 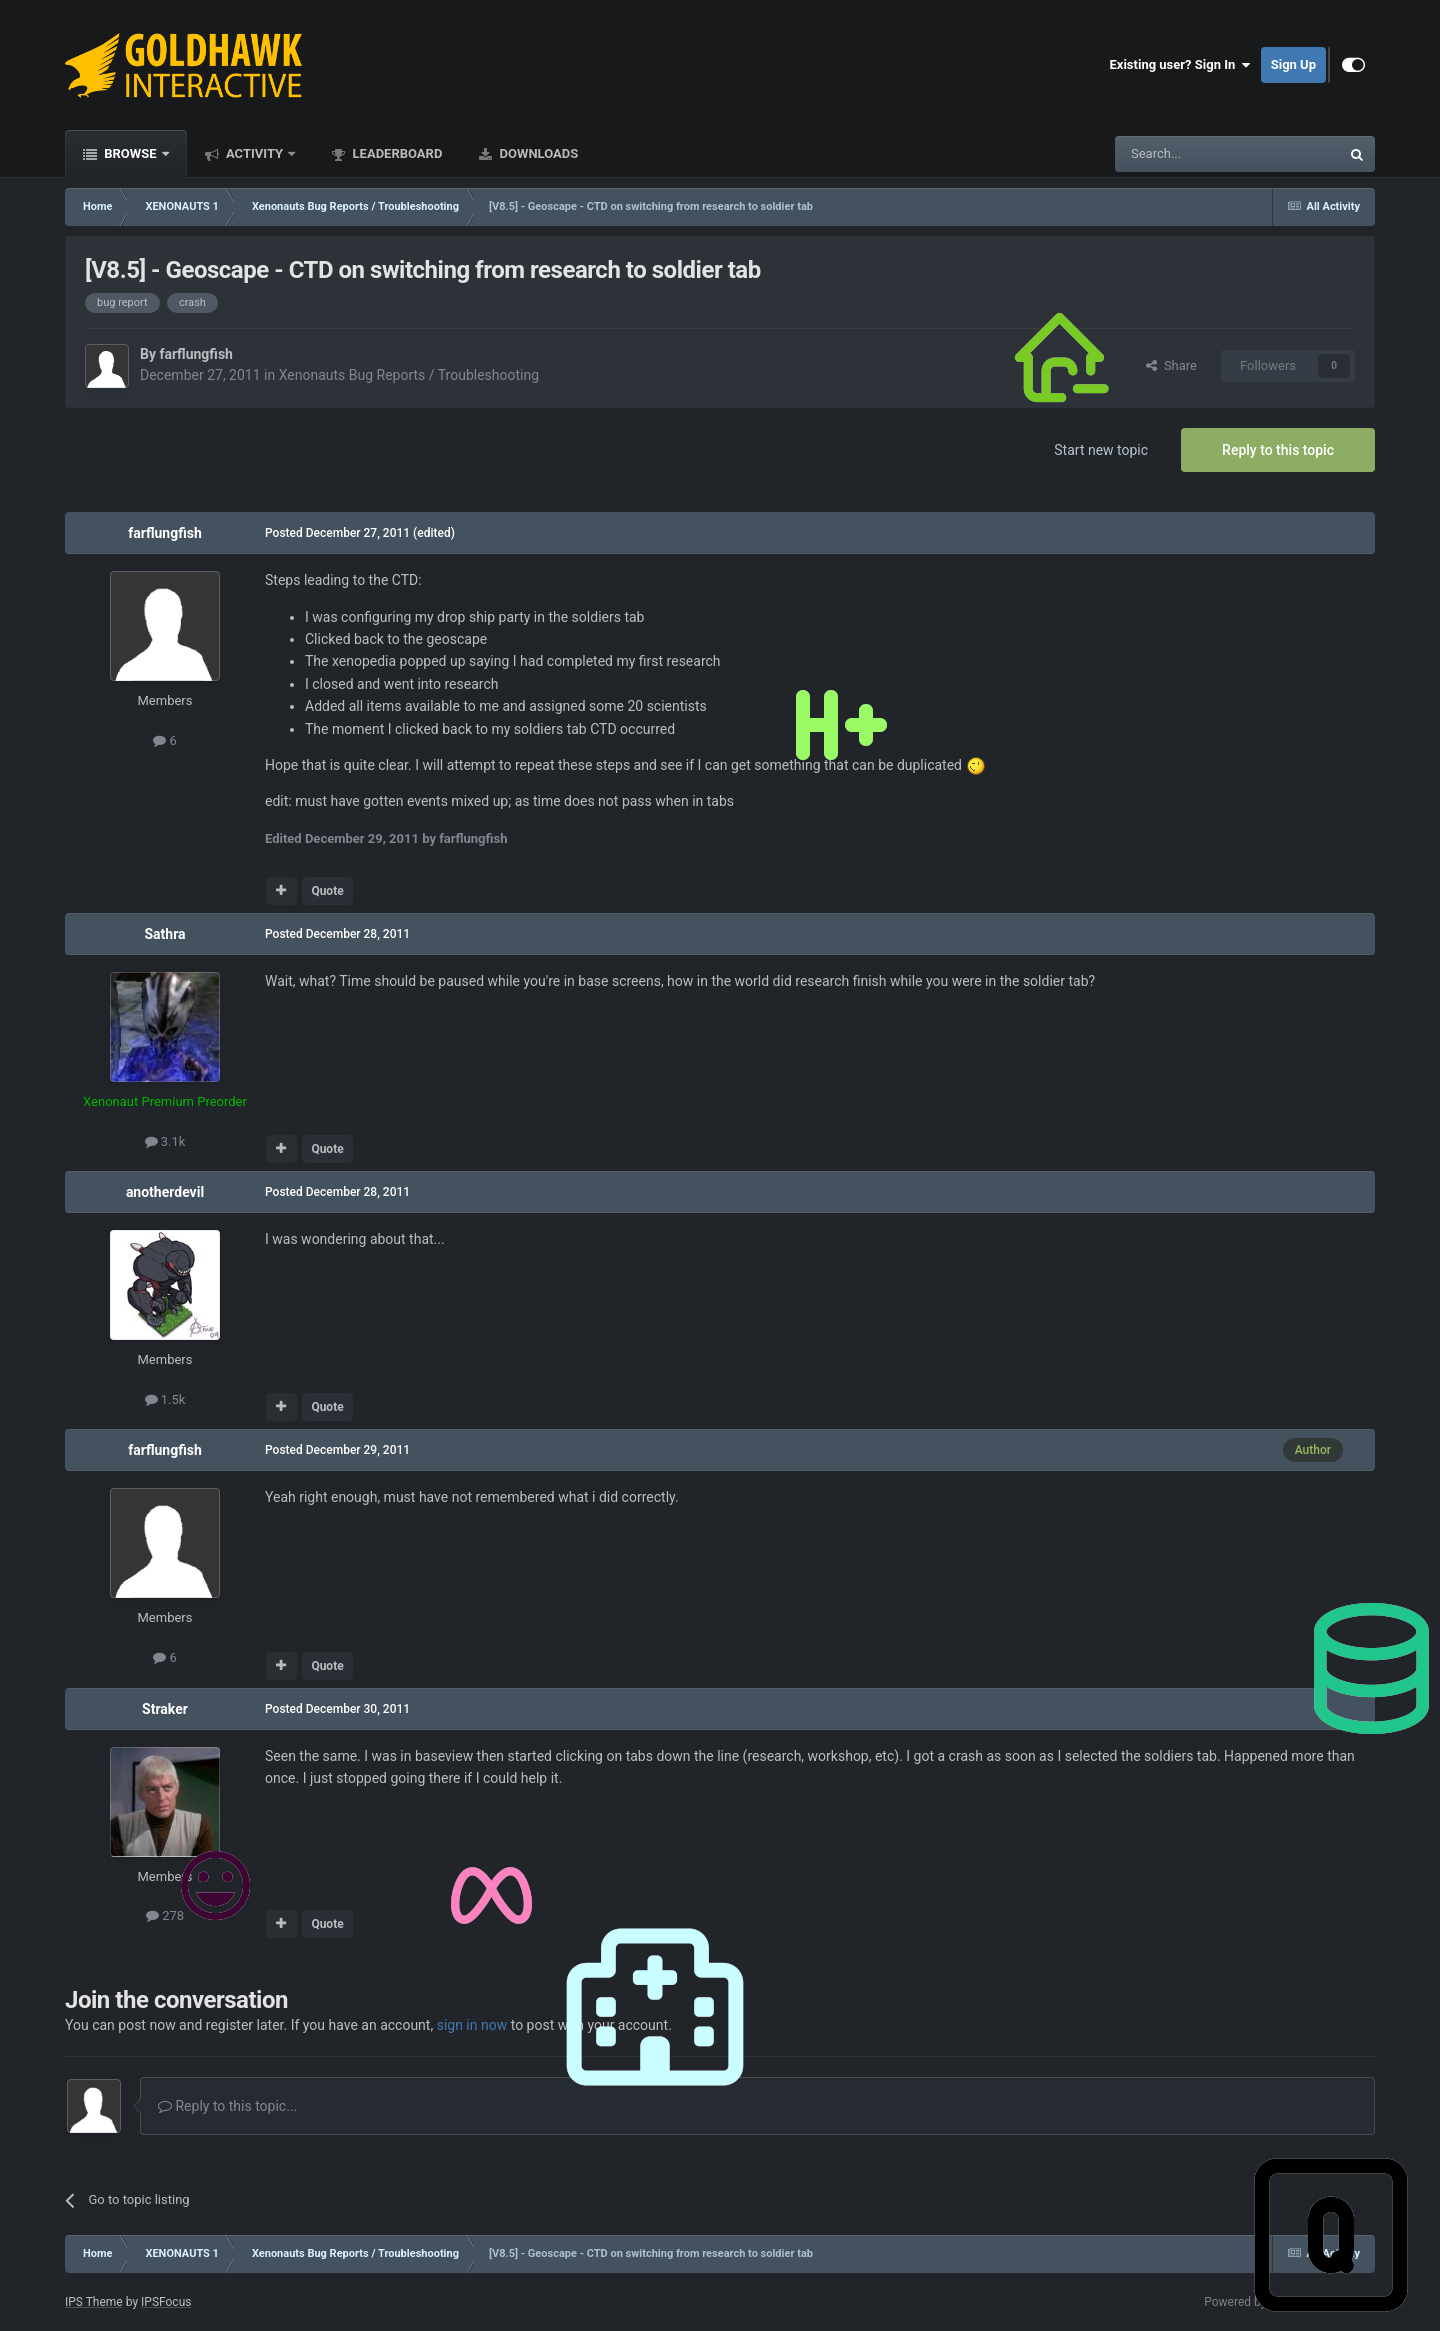 I want to click on view nearby hospitals or medical facilities, so click(x=655, y=2007).